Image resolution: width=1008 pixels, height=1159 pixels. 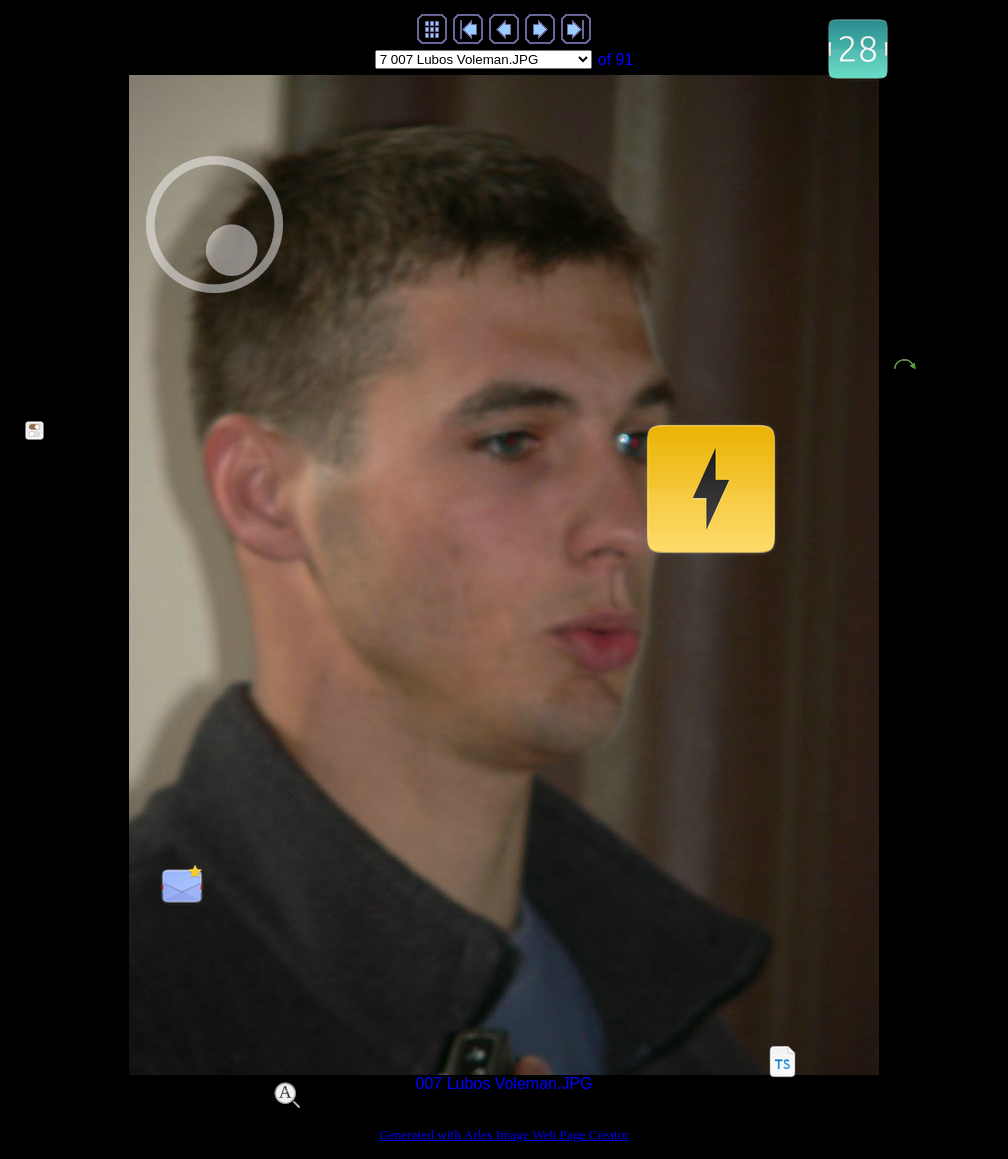 What do you see at coordinates (782, 1061) in the screenshot?
I see `a typescript source code file` at bounding box center [782, 1061].